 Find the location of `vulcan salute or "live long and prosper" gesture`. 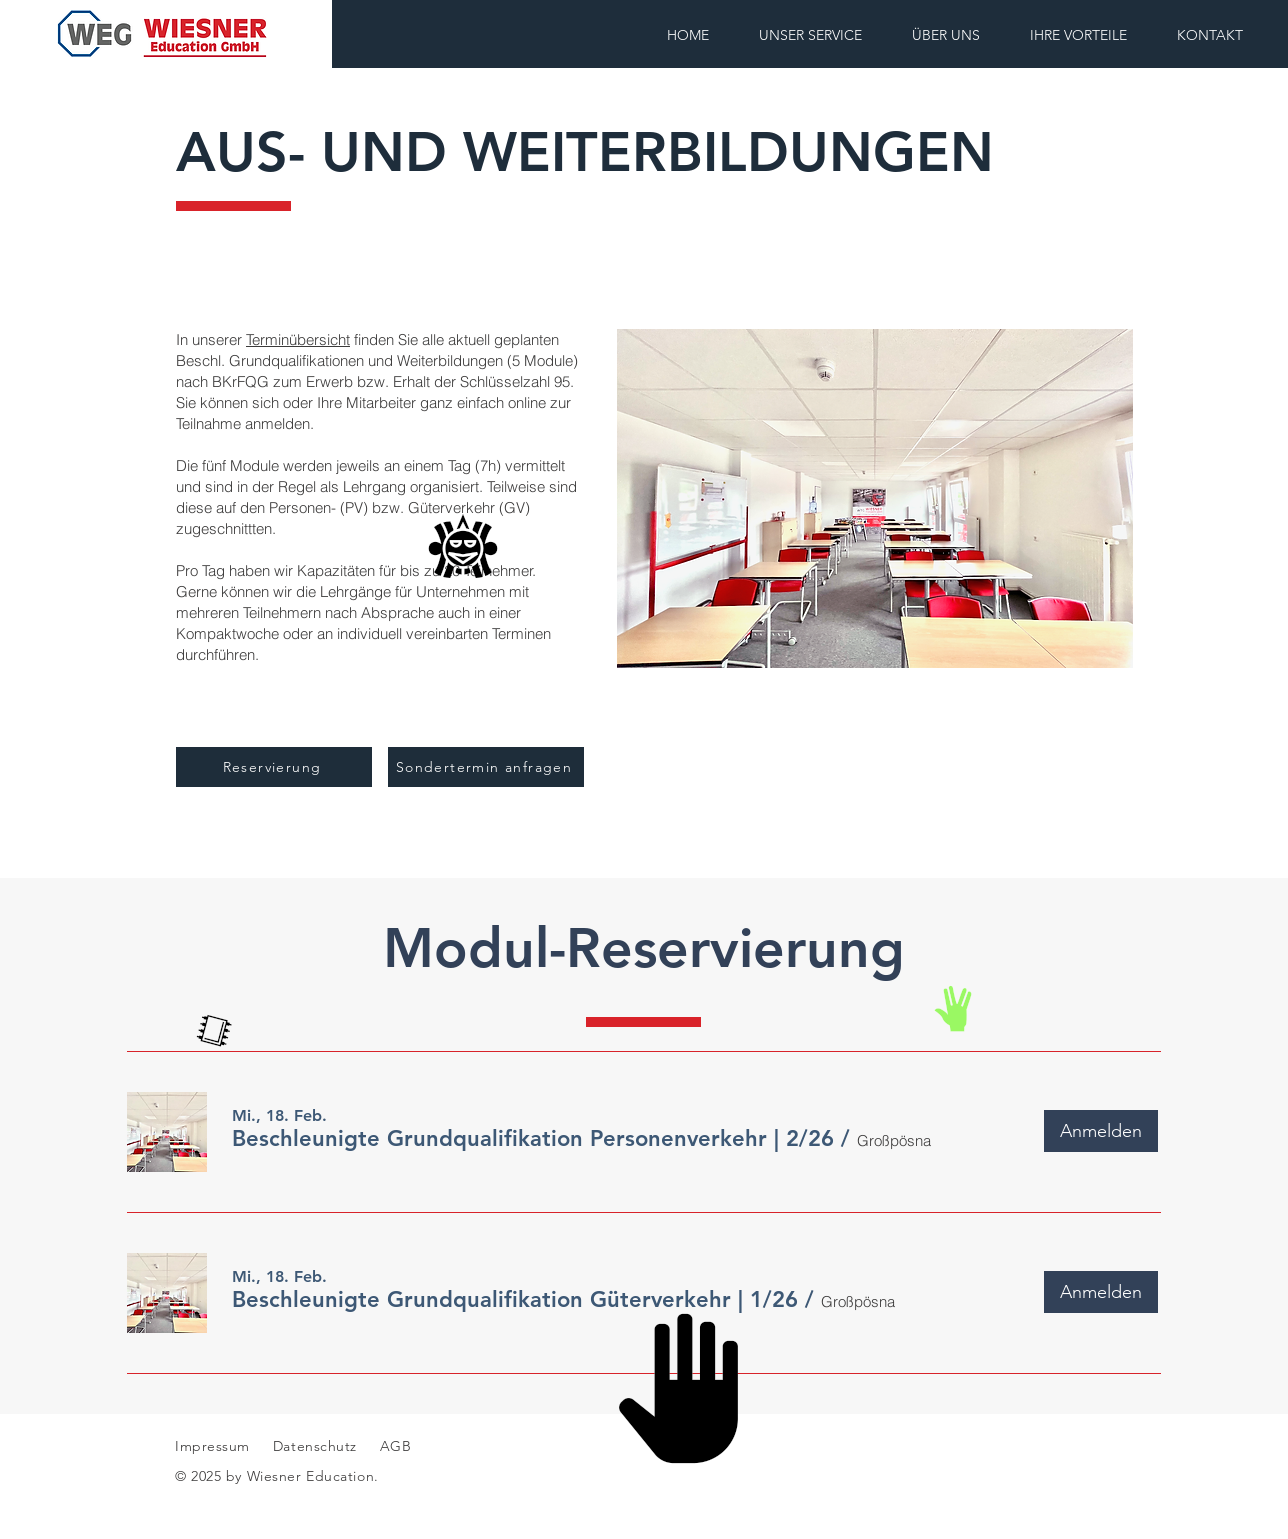

vulcan salute or "live long and prosper" gesture is located at coordinates (953, 1008).